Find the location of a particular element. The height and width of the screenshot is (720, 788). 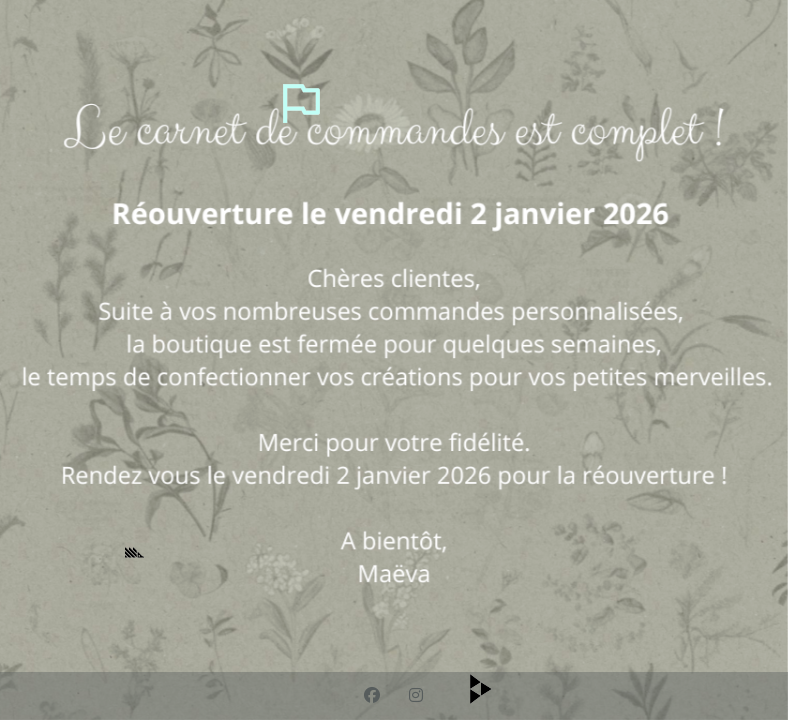

open PostHog analytics dashboard is located at coordinates (134, 552).